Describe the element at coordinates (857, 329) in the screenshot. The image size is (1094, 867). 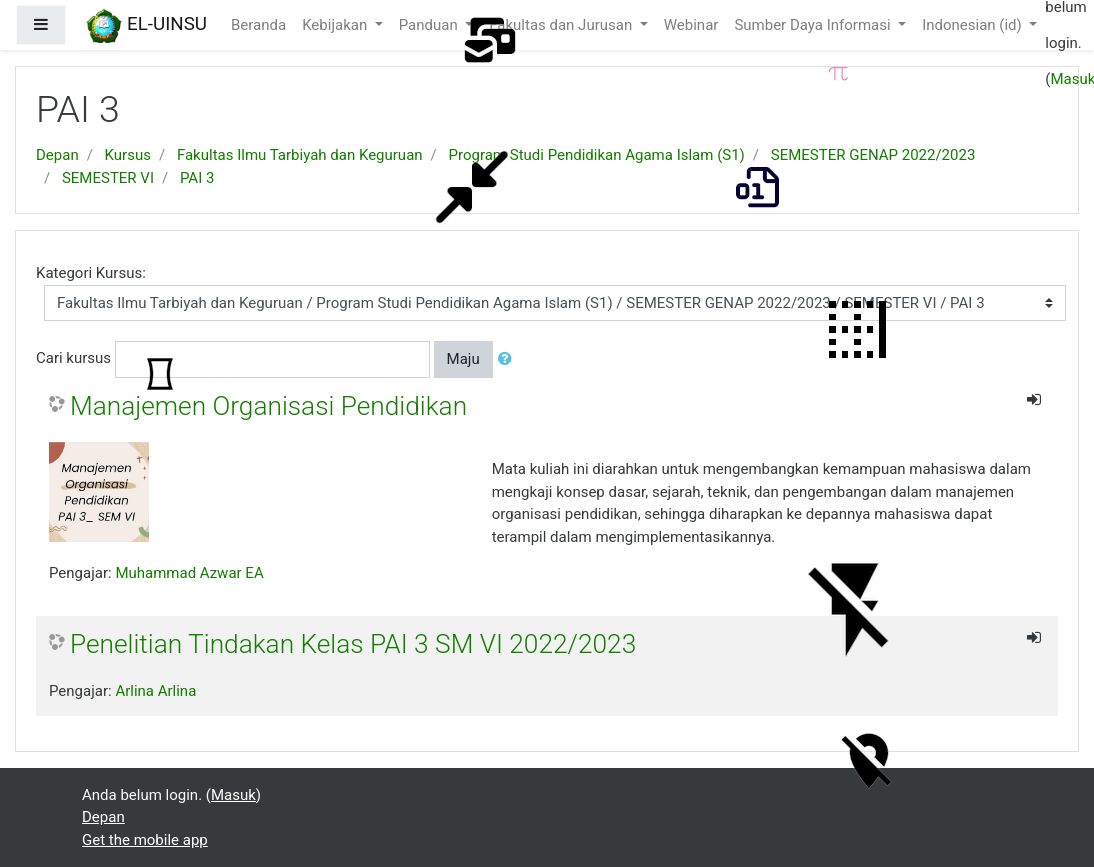
I see `apply border to the right edge of a cell or selection` at that location.